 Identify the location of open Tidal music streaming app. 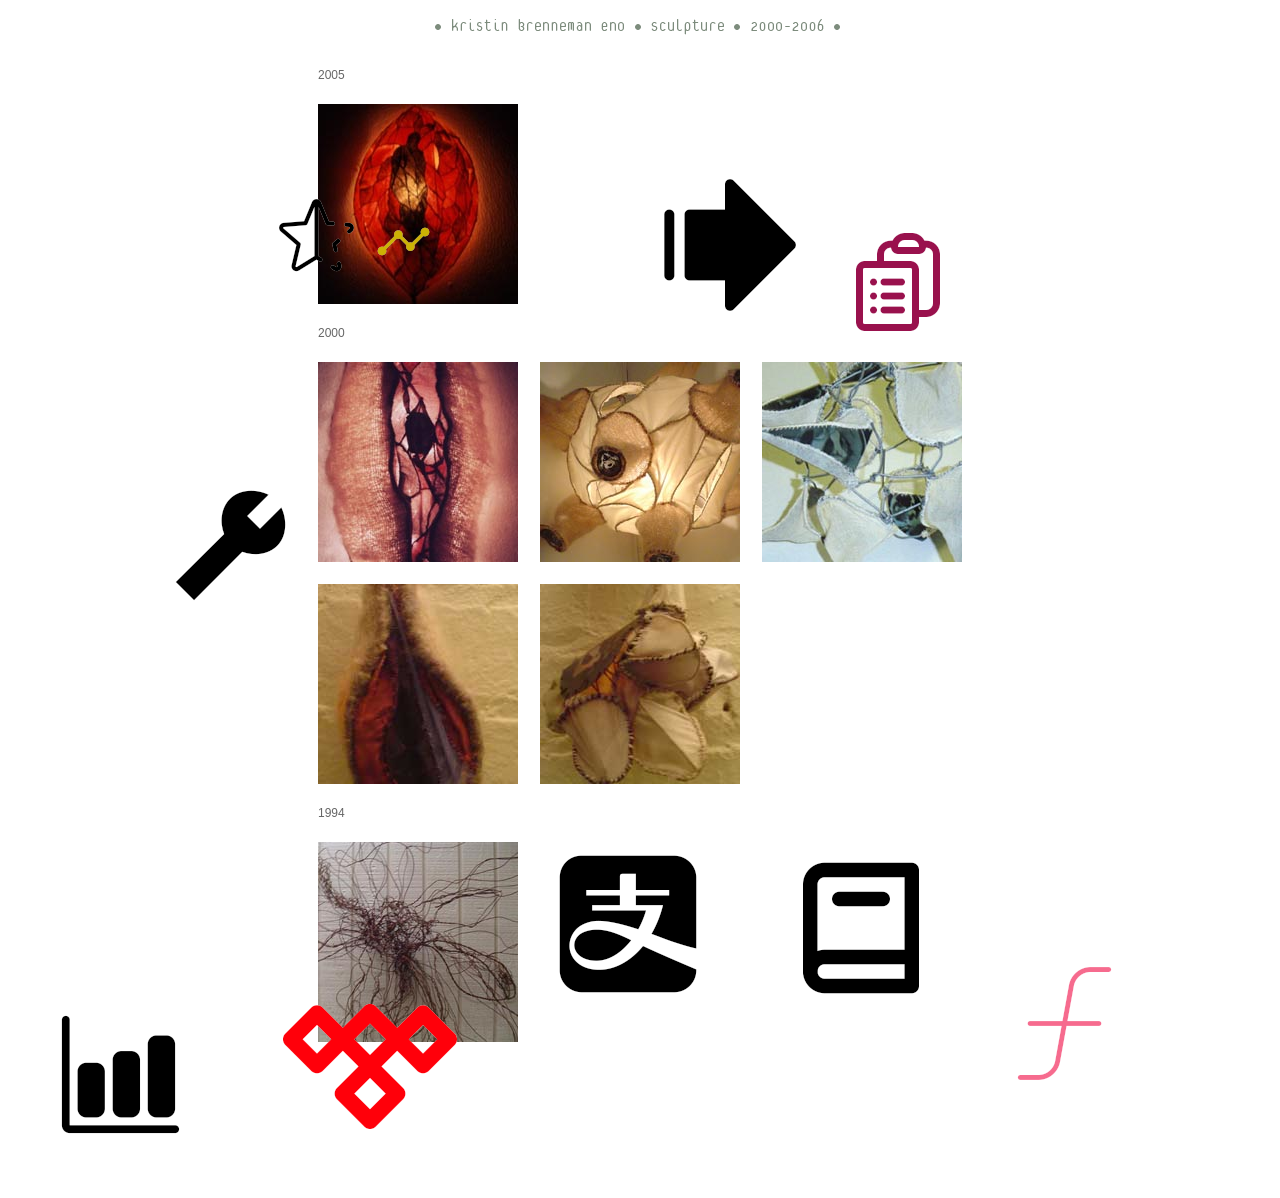
(370, 1061).